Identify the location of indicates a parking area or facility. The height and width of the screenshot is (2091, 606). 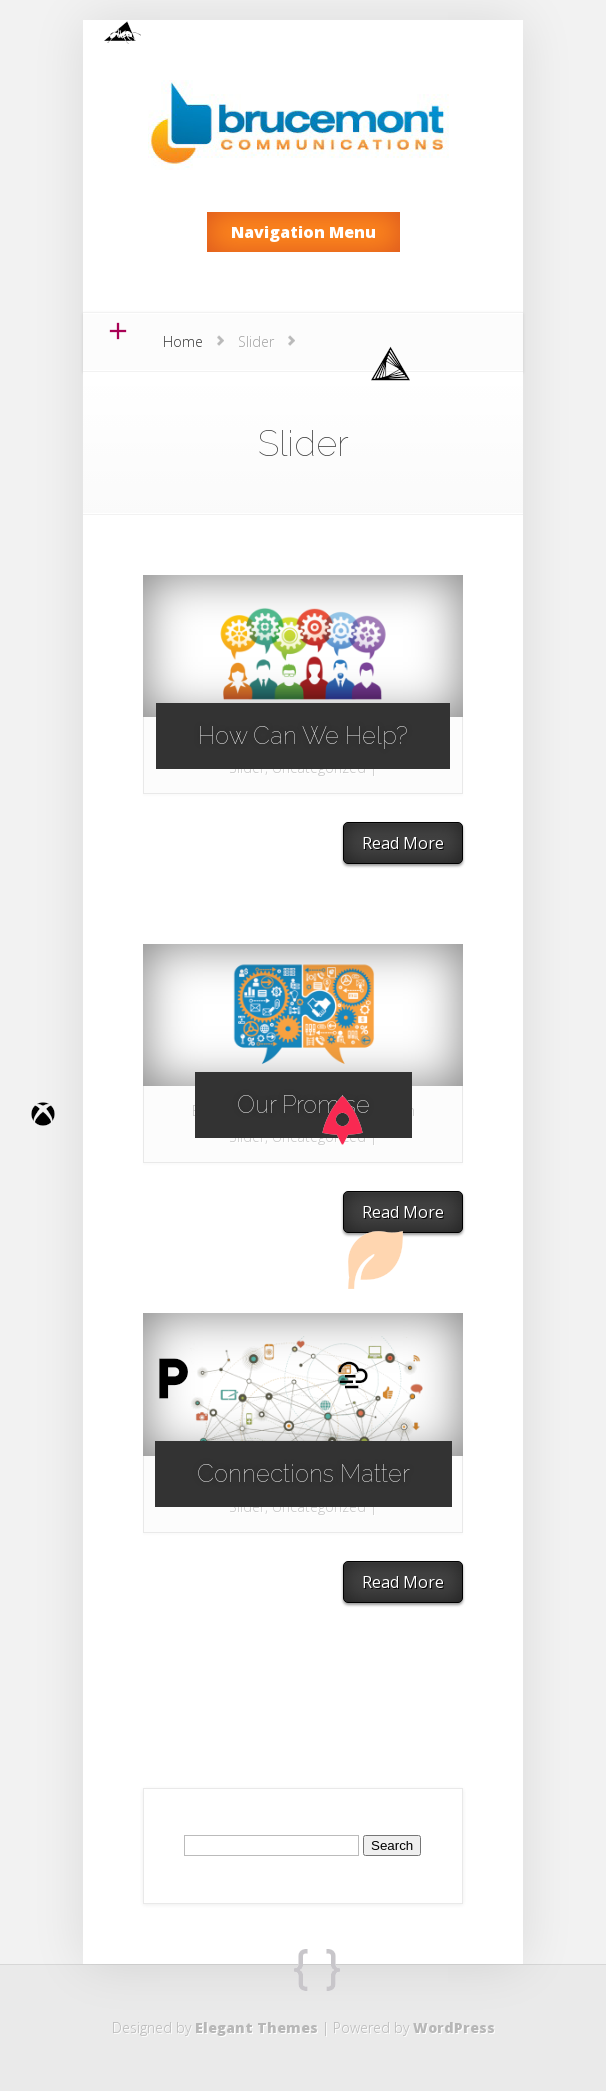
(172, 1378).